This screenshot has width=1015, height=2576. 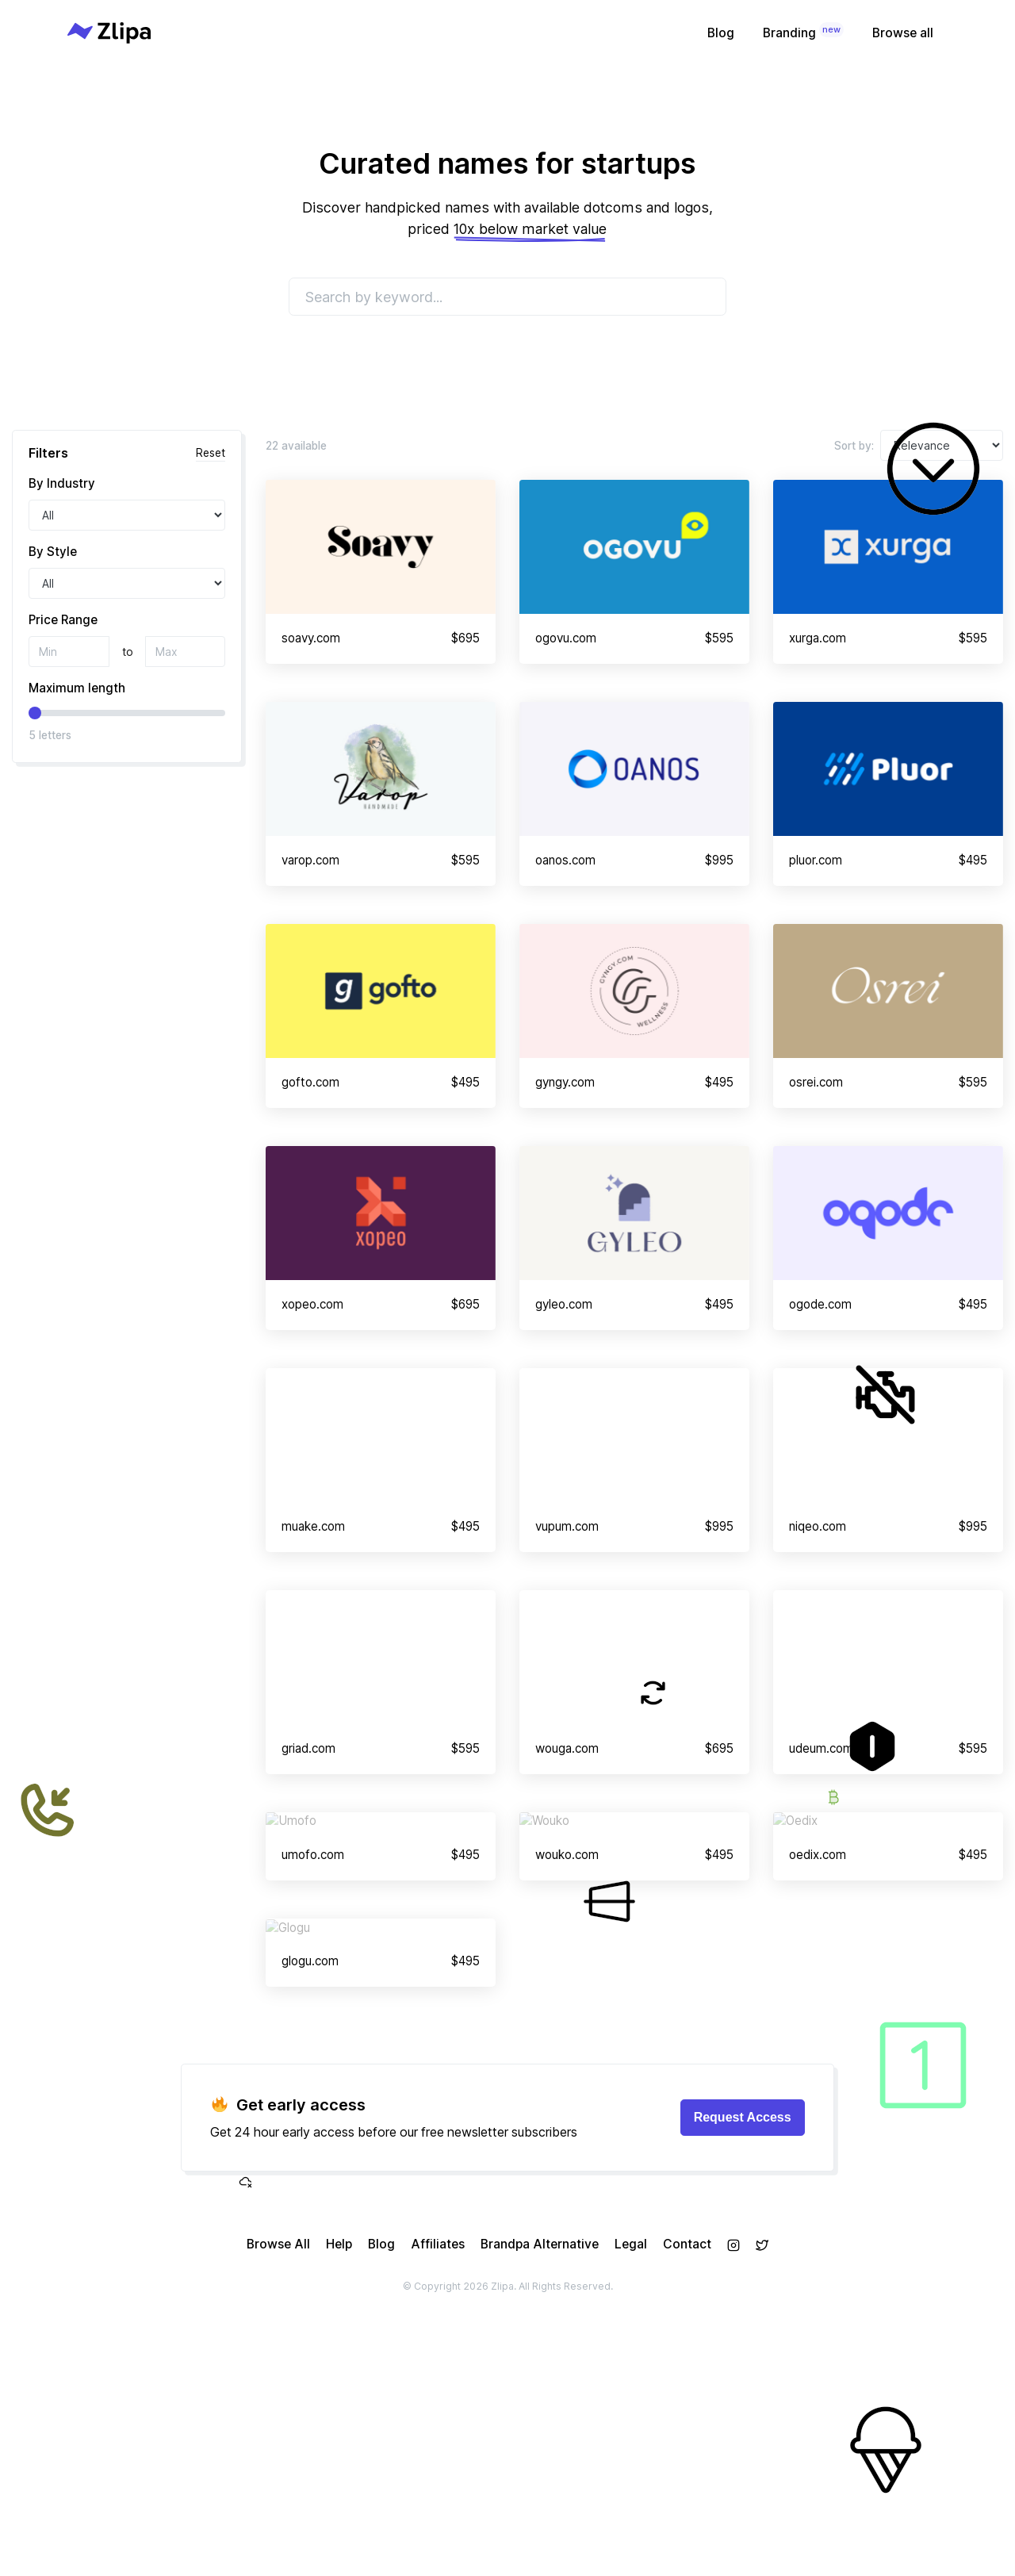 What do you see at coordinates (885, 1394) in the screenshot?
I see `engine disabled or turned off` at bounding box center [885, 1394].